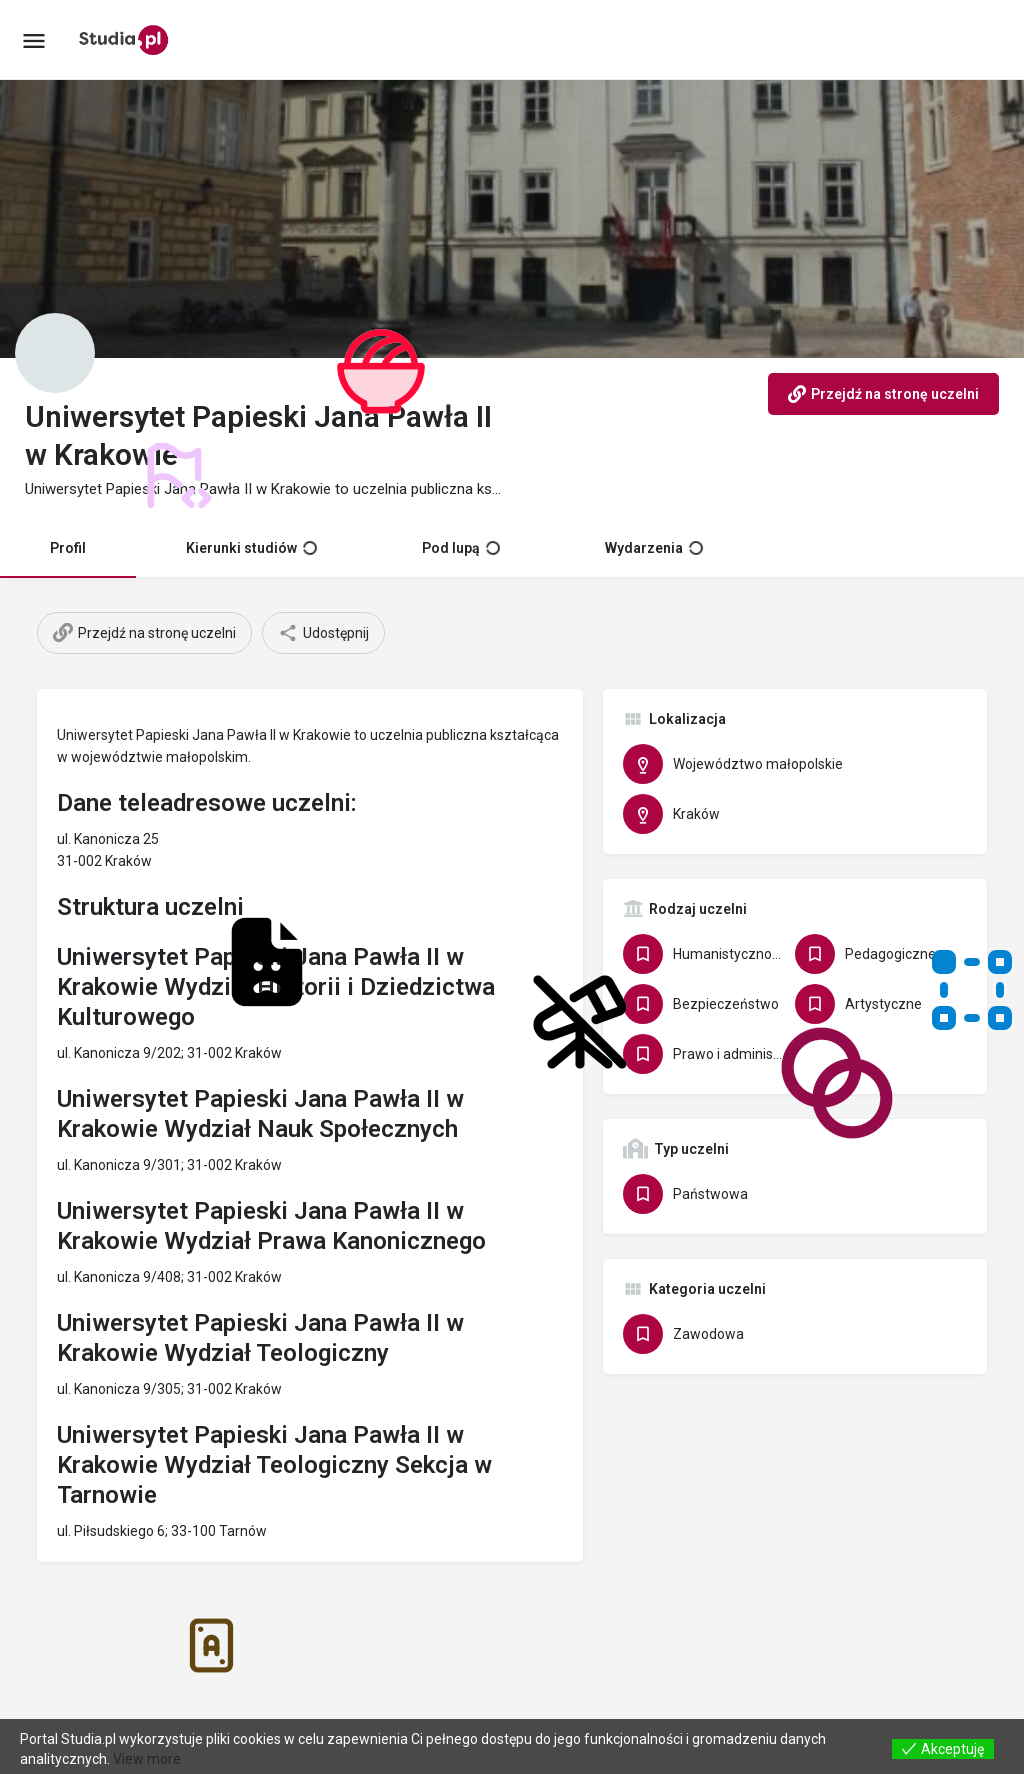  Describe the element at coordinates (972, 990) in the screenshot. I see `set transform anchor to top-left corner` at that location.